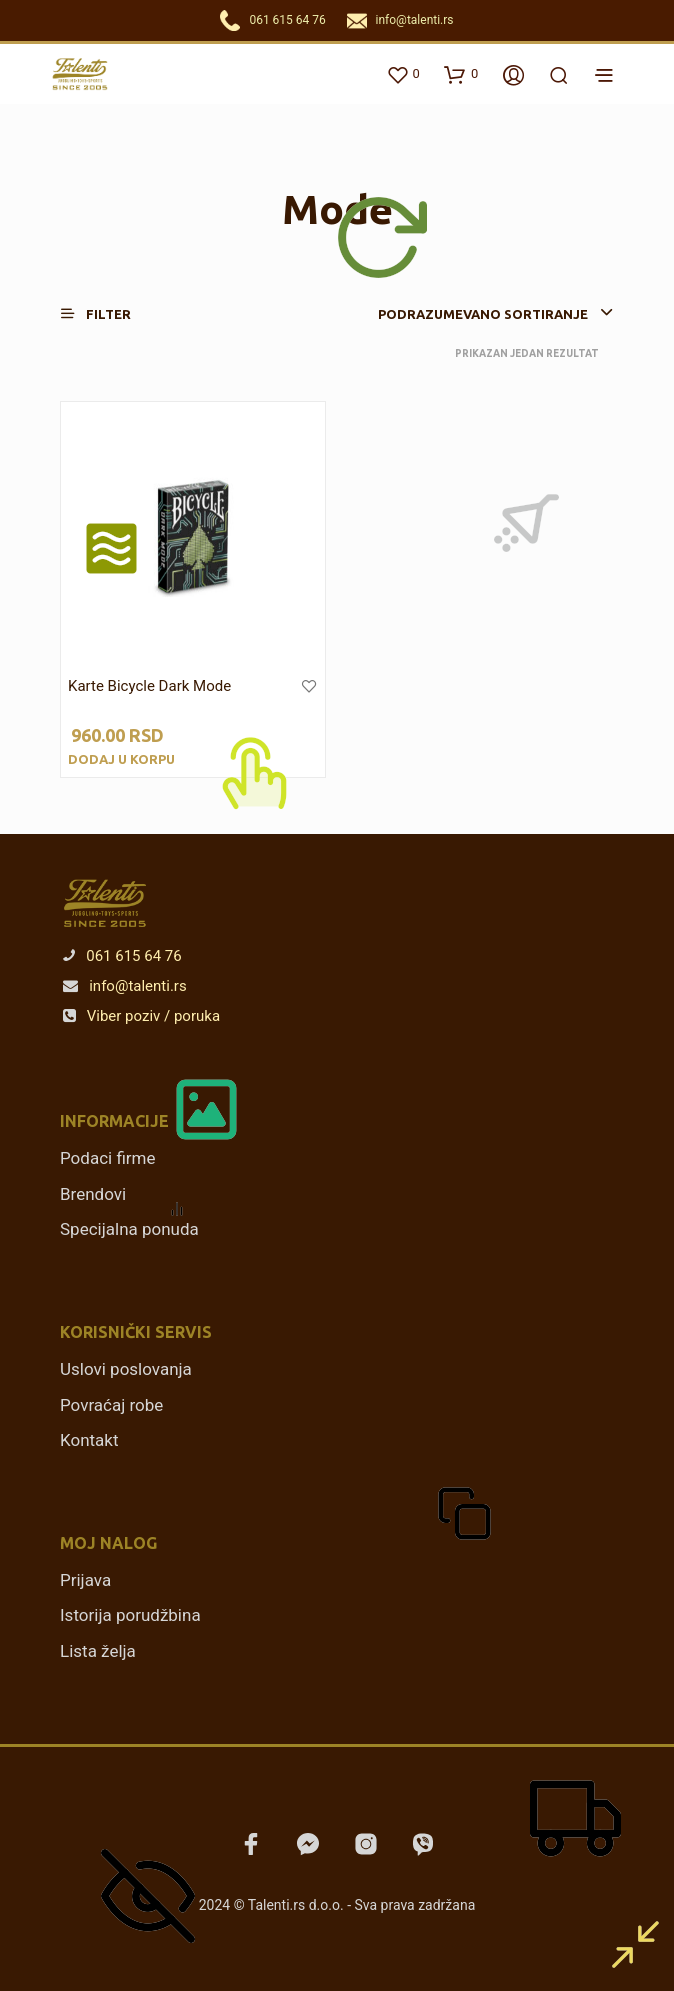 The height and width of the screenshot is (1991, 674). I want to click on bathroom or shower amenity indicator, so click(526, 520).